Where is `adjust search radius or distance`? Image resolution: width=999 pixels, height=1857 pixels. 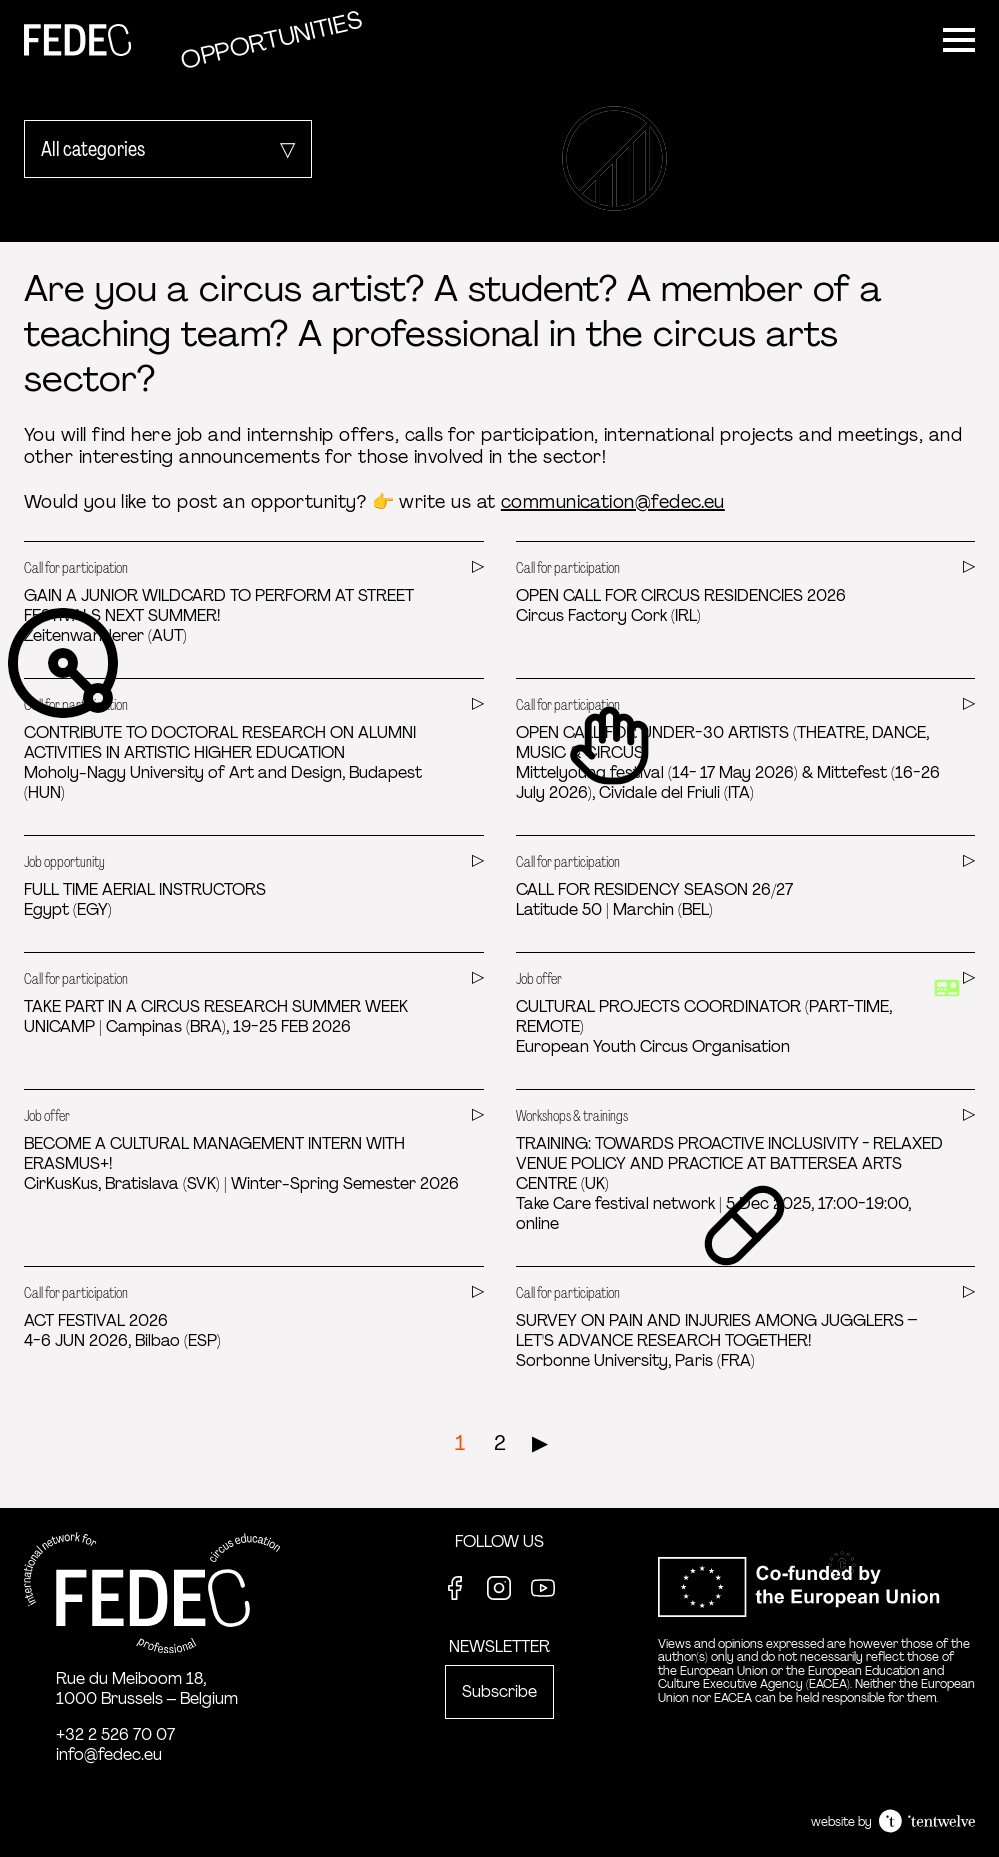 adjust search radius or distance is located at coordinates (63, 663).